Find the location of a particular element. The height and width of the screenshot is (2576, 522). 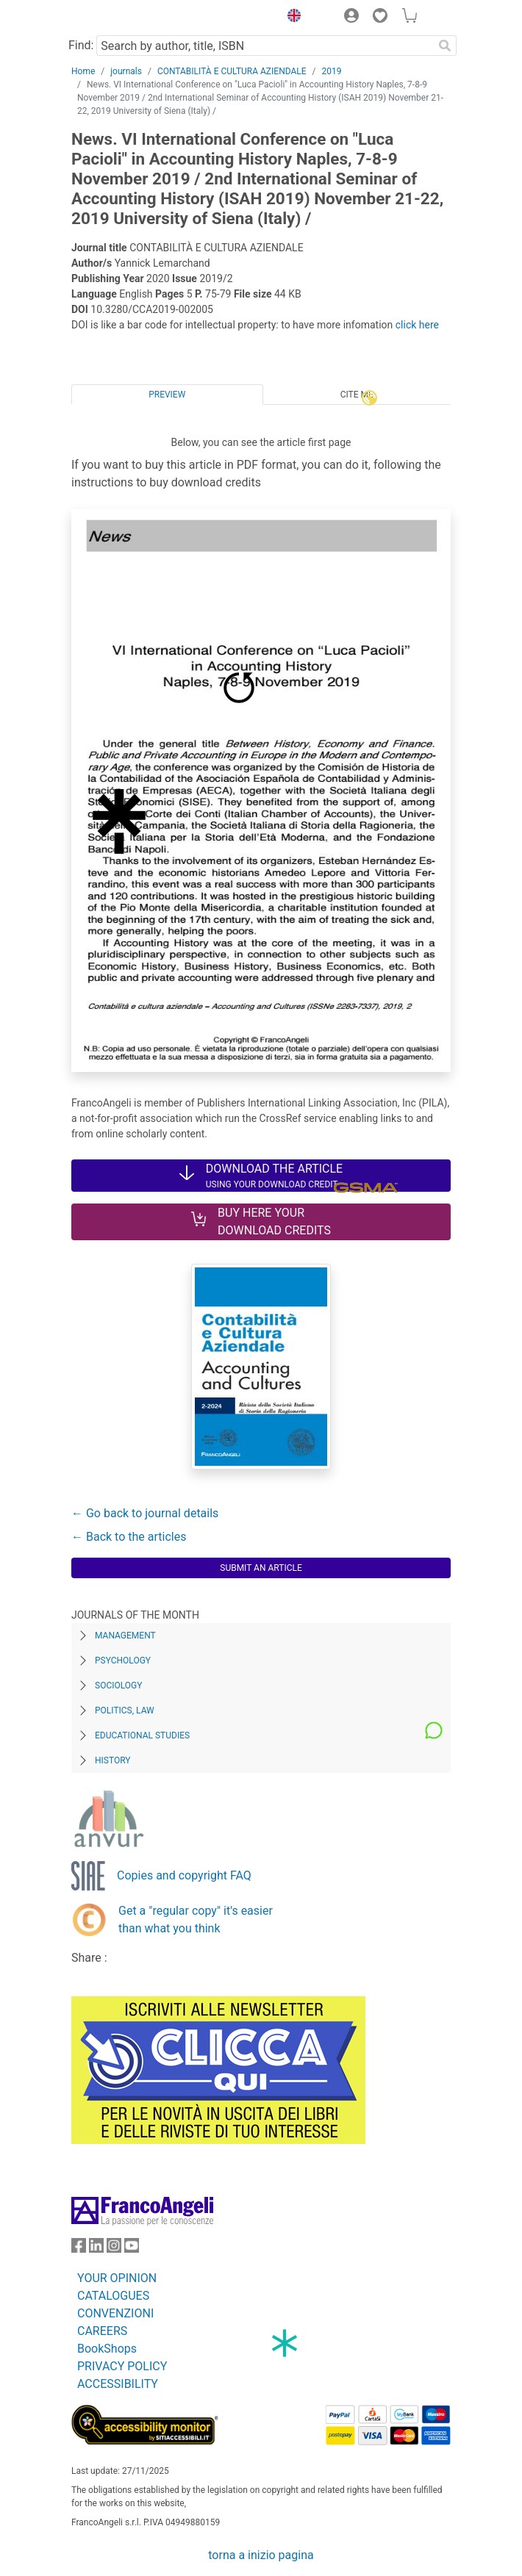

reset to previous state is located at coordinates (239, 688).